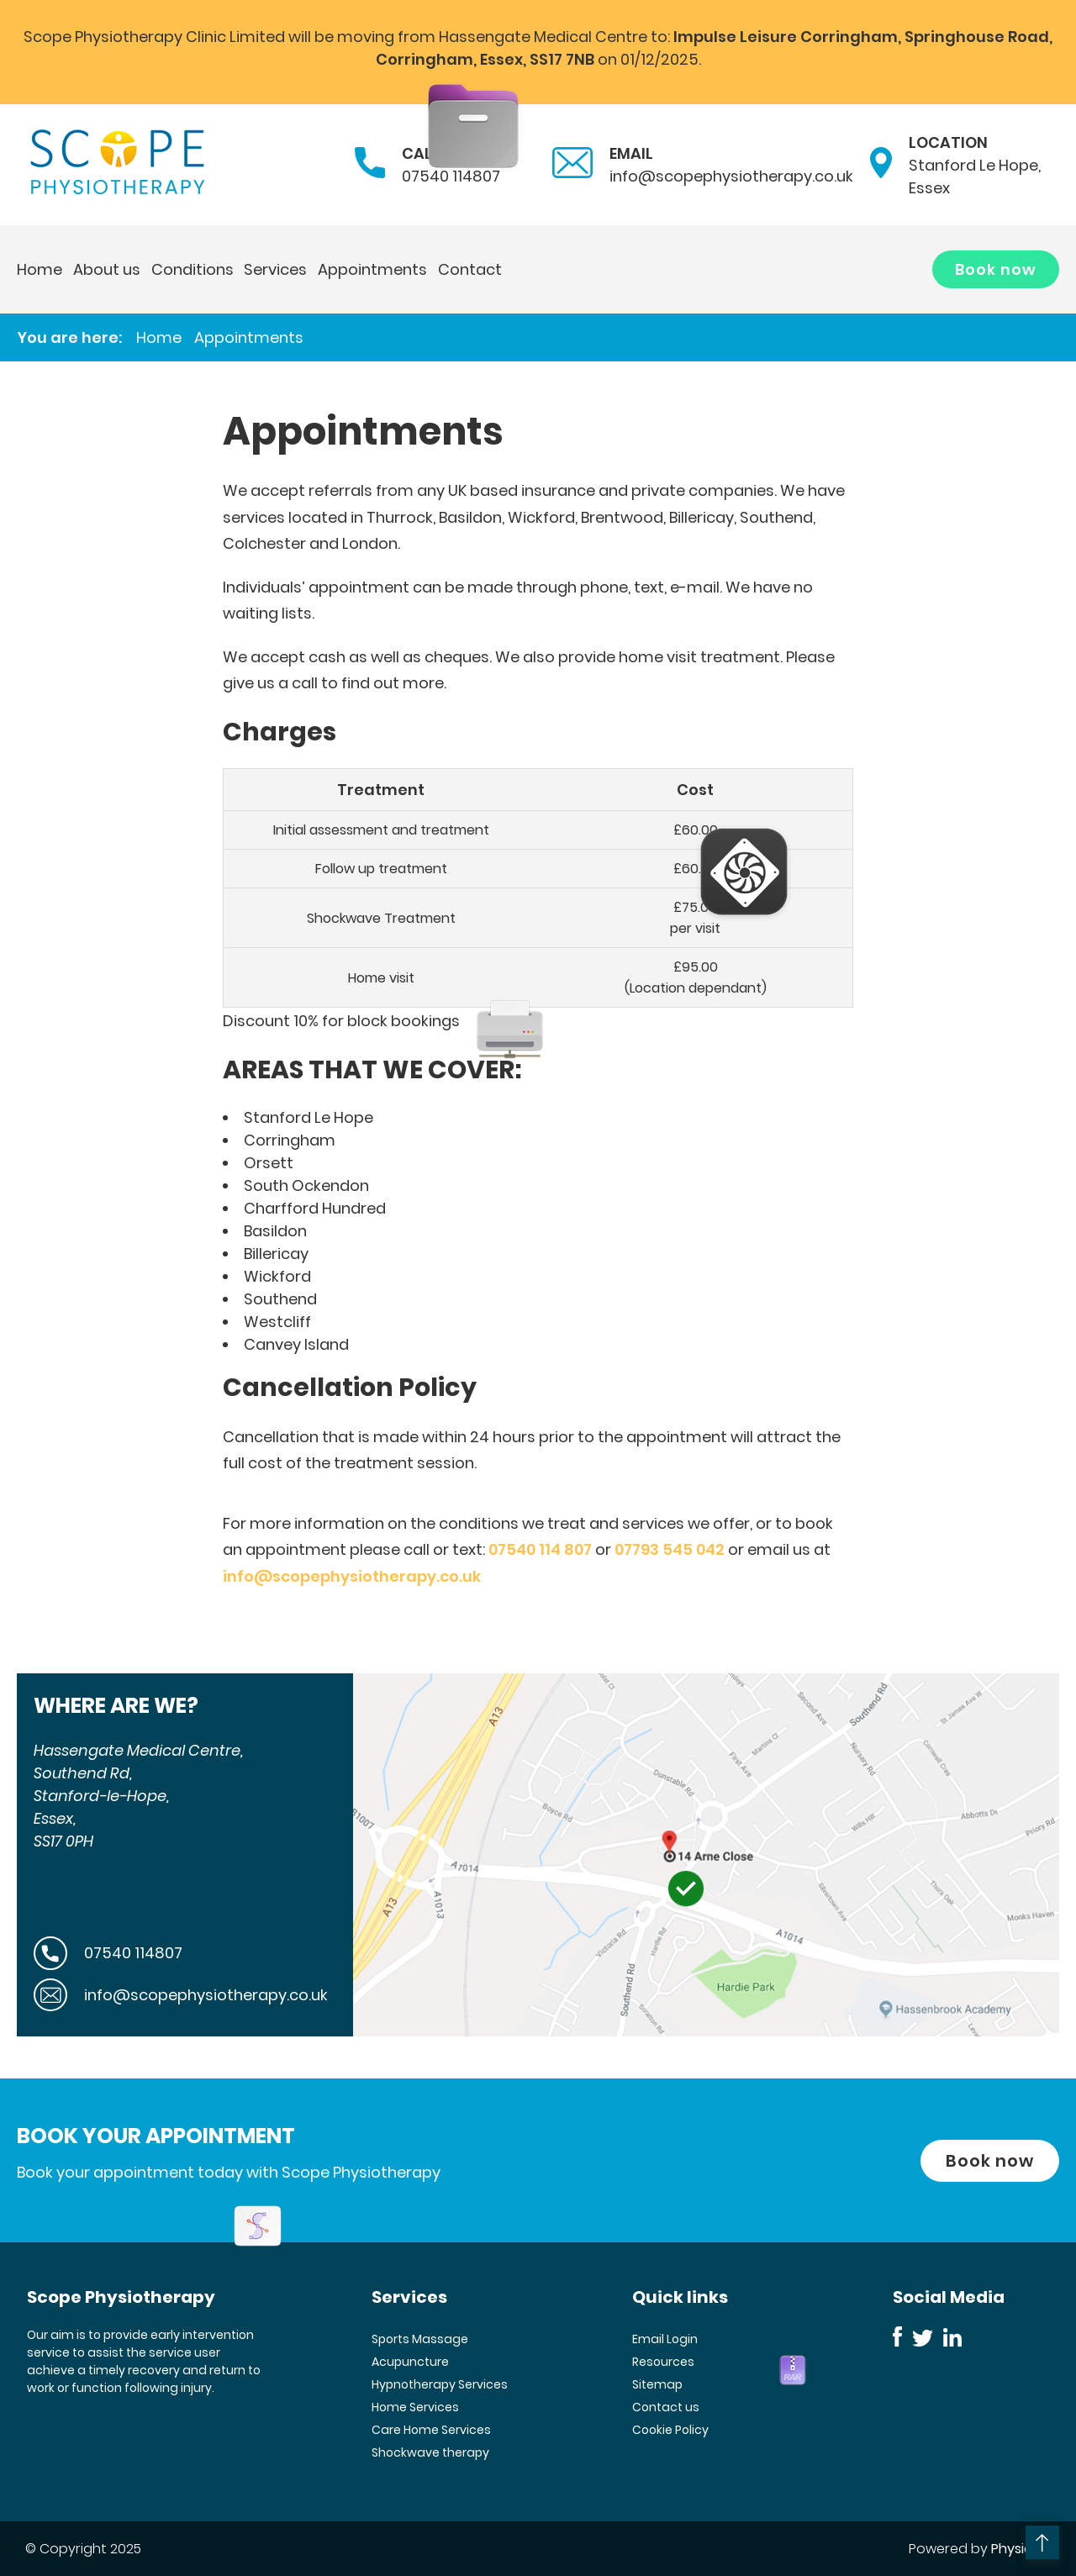  Describe the element at coordinates (686, 1889) in the screenshot. I see `confirm or apply changes` at that location.